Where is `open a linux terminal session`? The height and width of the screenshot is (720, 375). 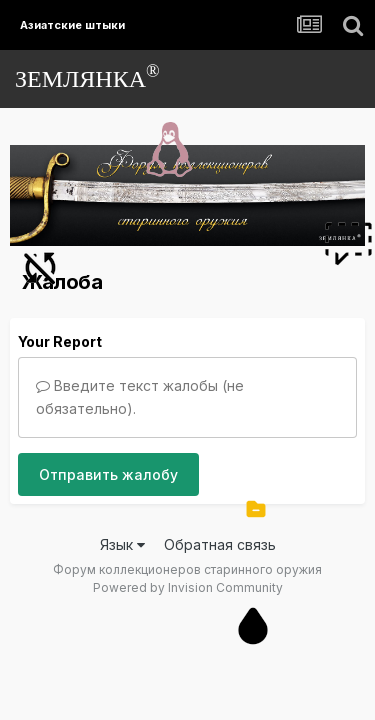 open a linux terminal session is located at coordinates (169, 149).